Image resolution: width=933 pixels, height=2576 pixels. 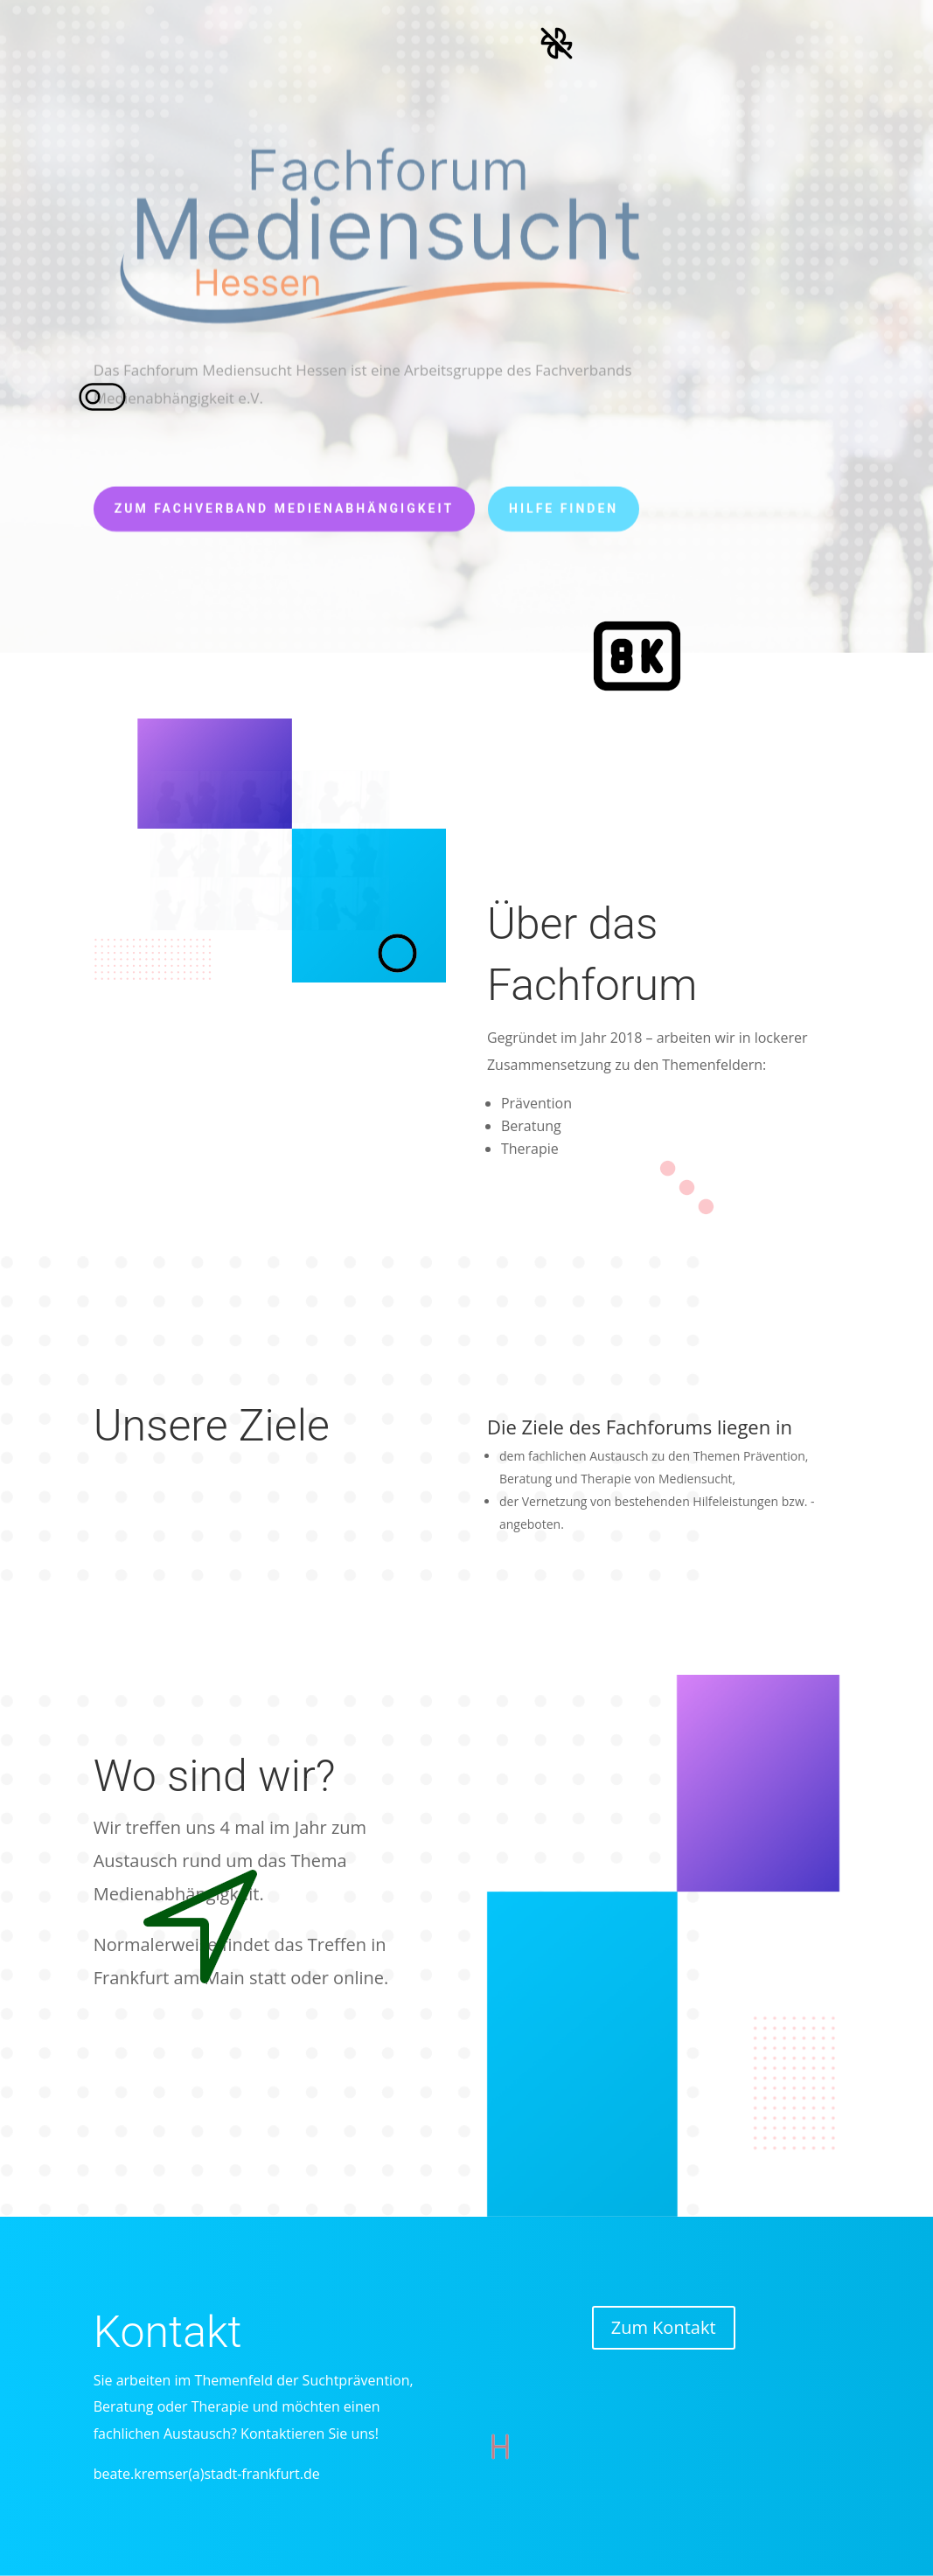 I want to click on wind energy source disabled or unavailable, so click(x=556, y=43).